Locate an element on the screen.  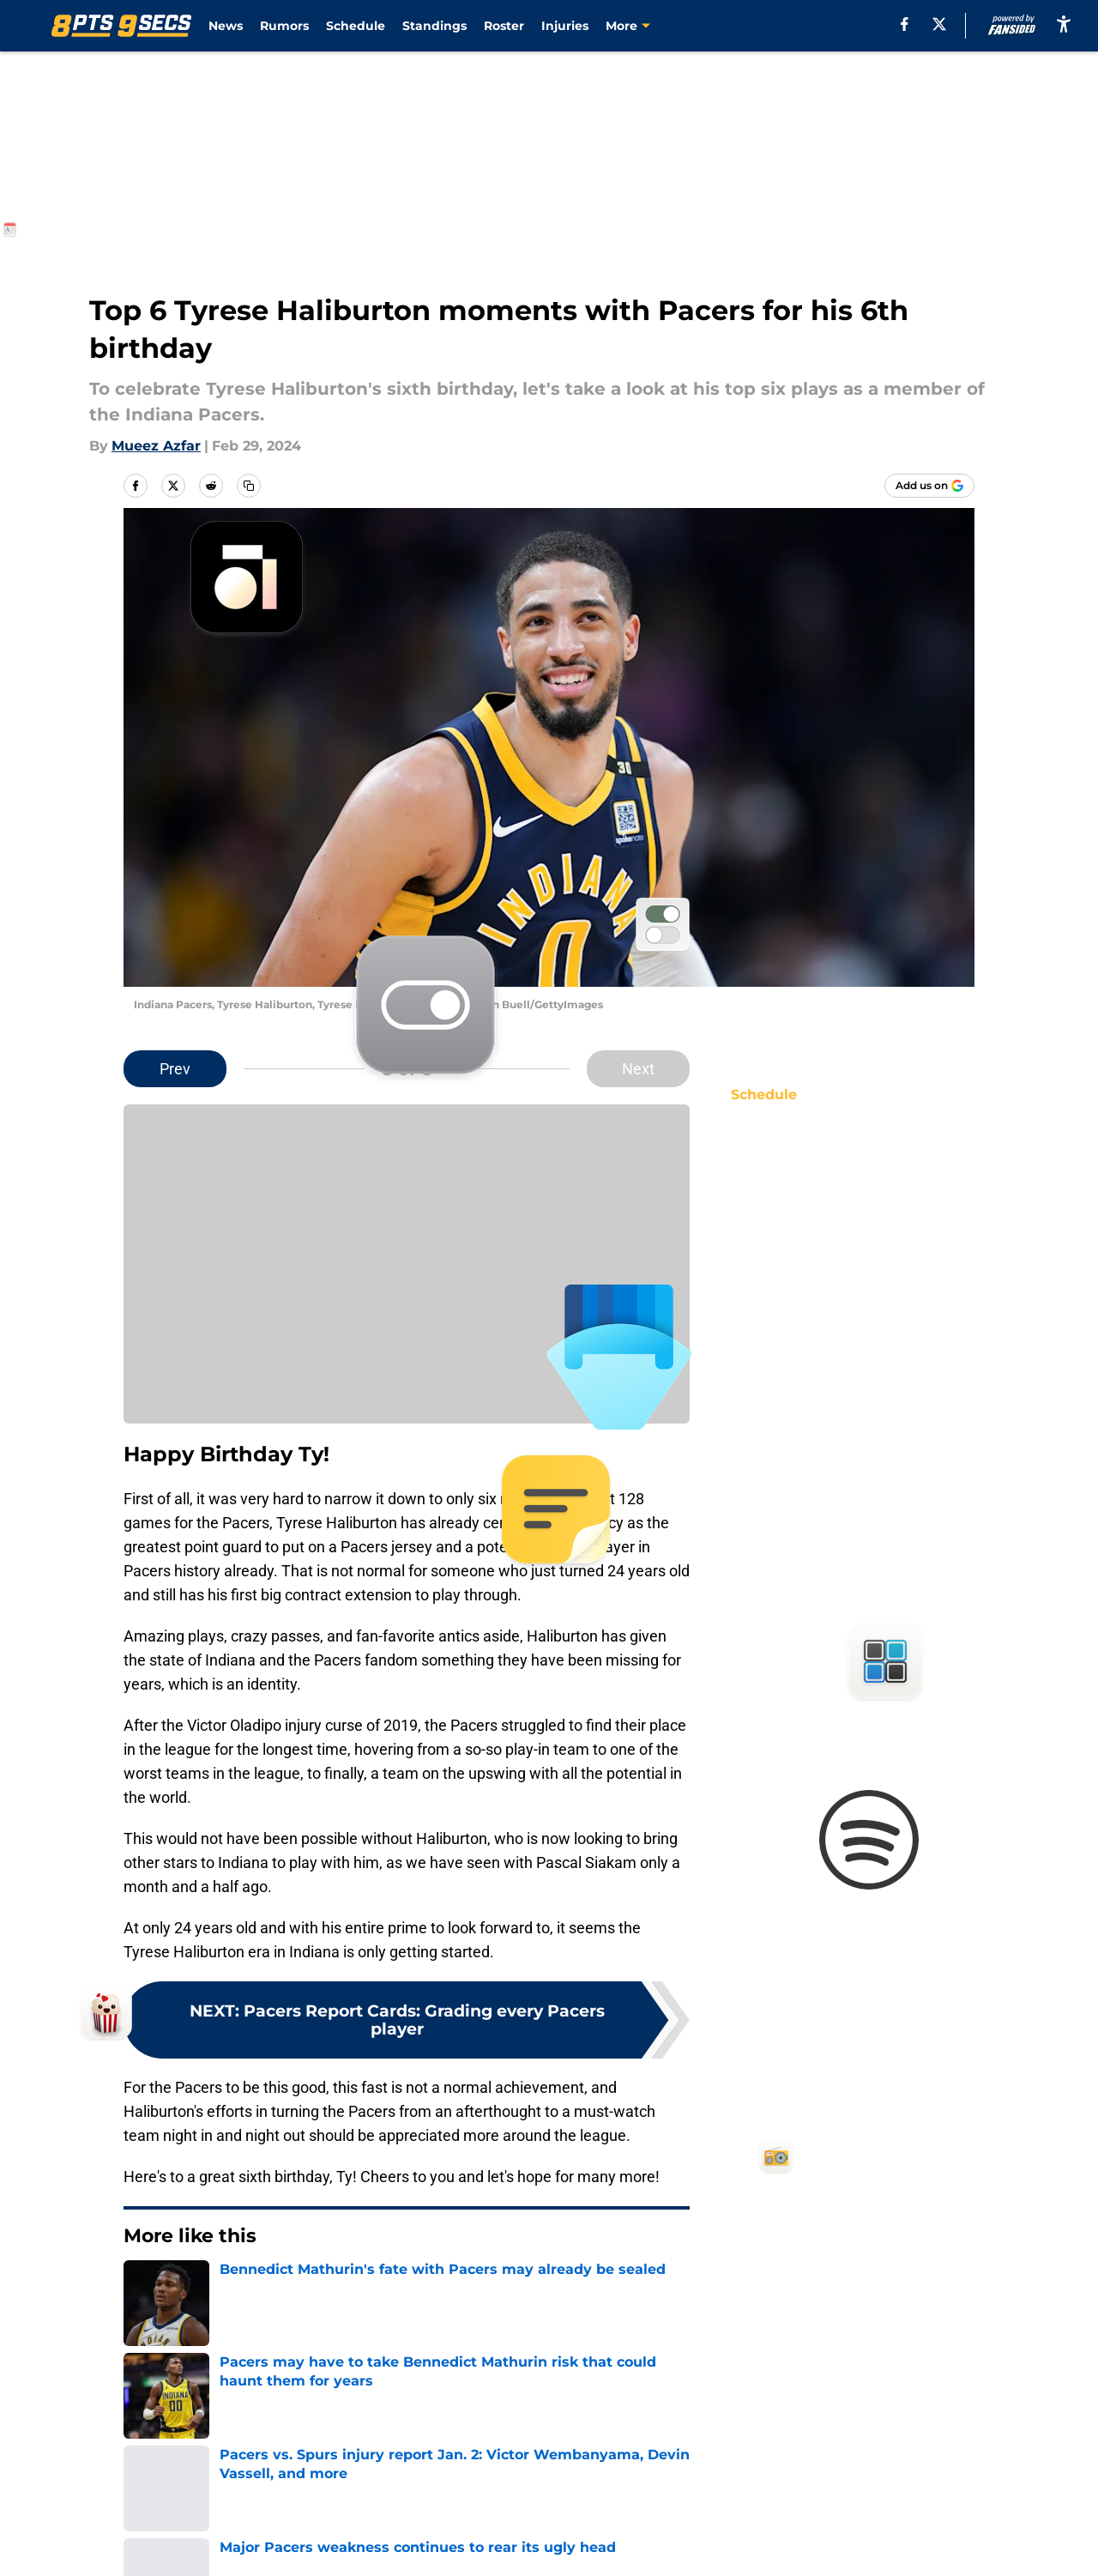
open goodvibes internet radio app is located at coordinates (776, 2156).